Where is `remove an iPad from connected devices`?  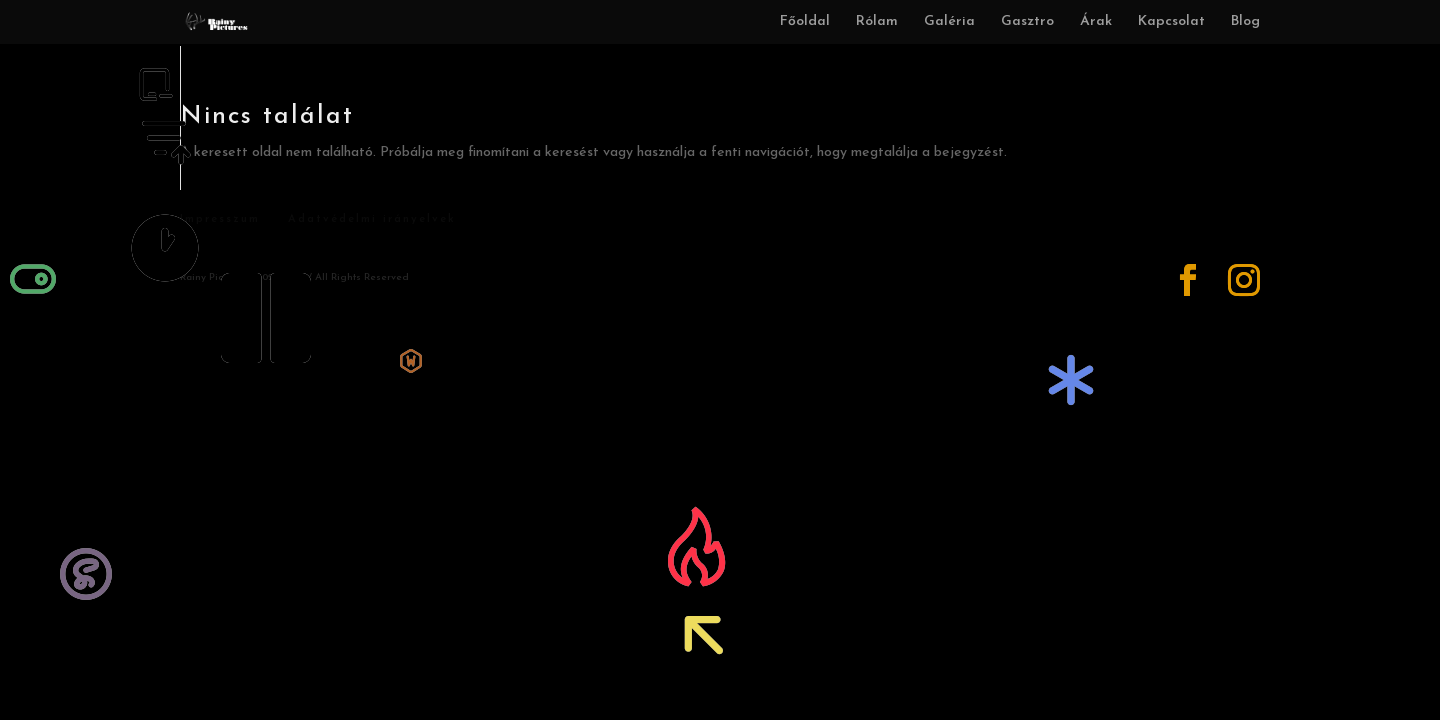 remove an iPad from connected devices is located at coordinates (154, 84).